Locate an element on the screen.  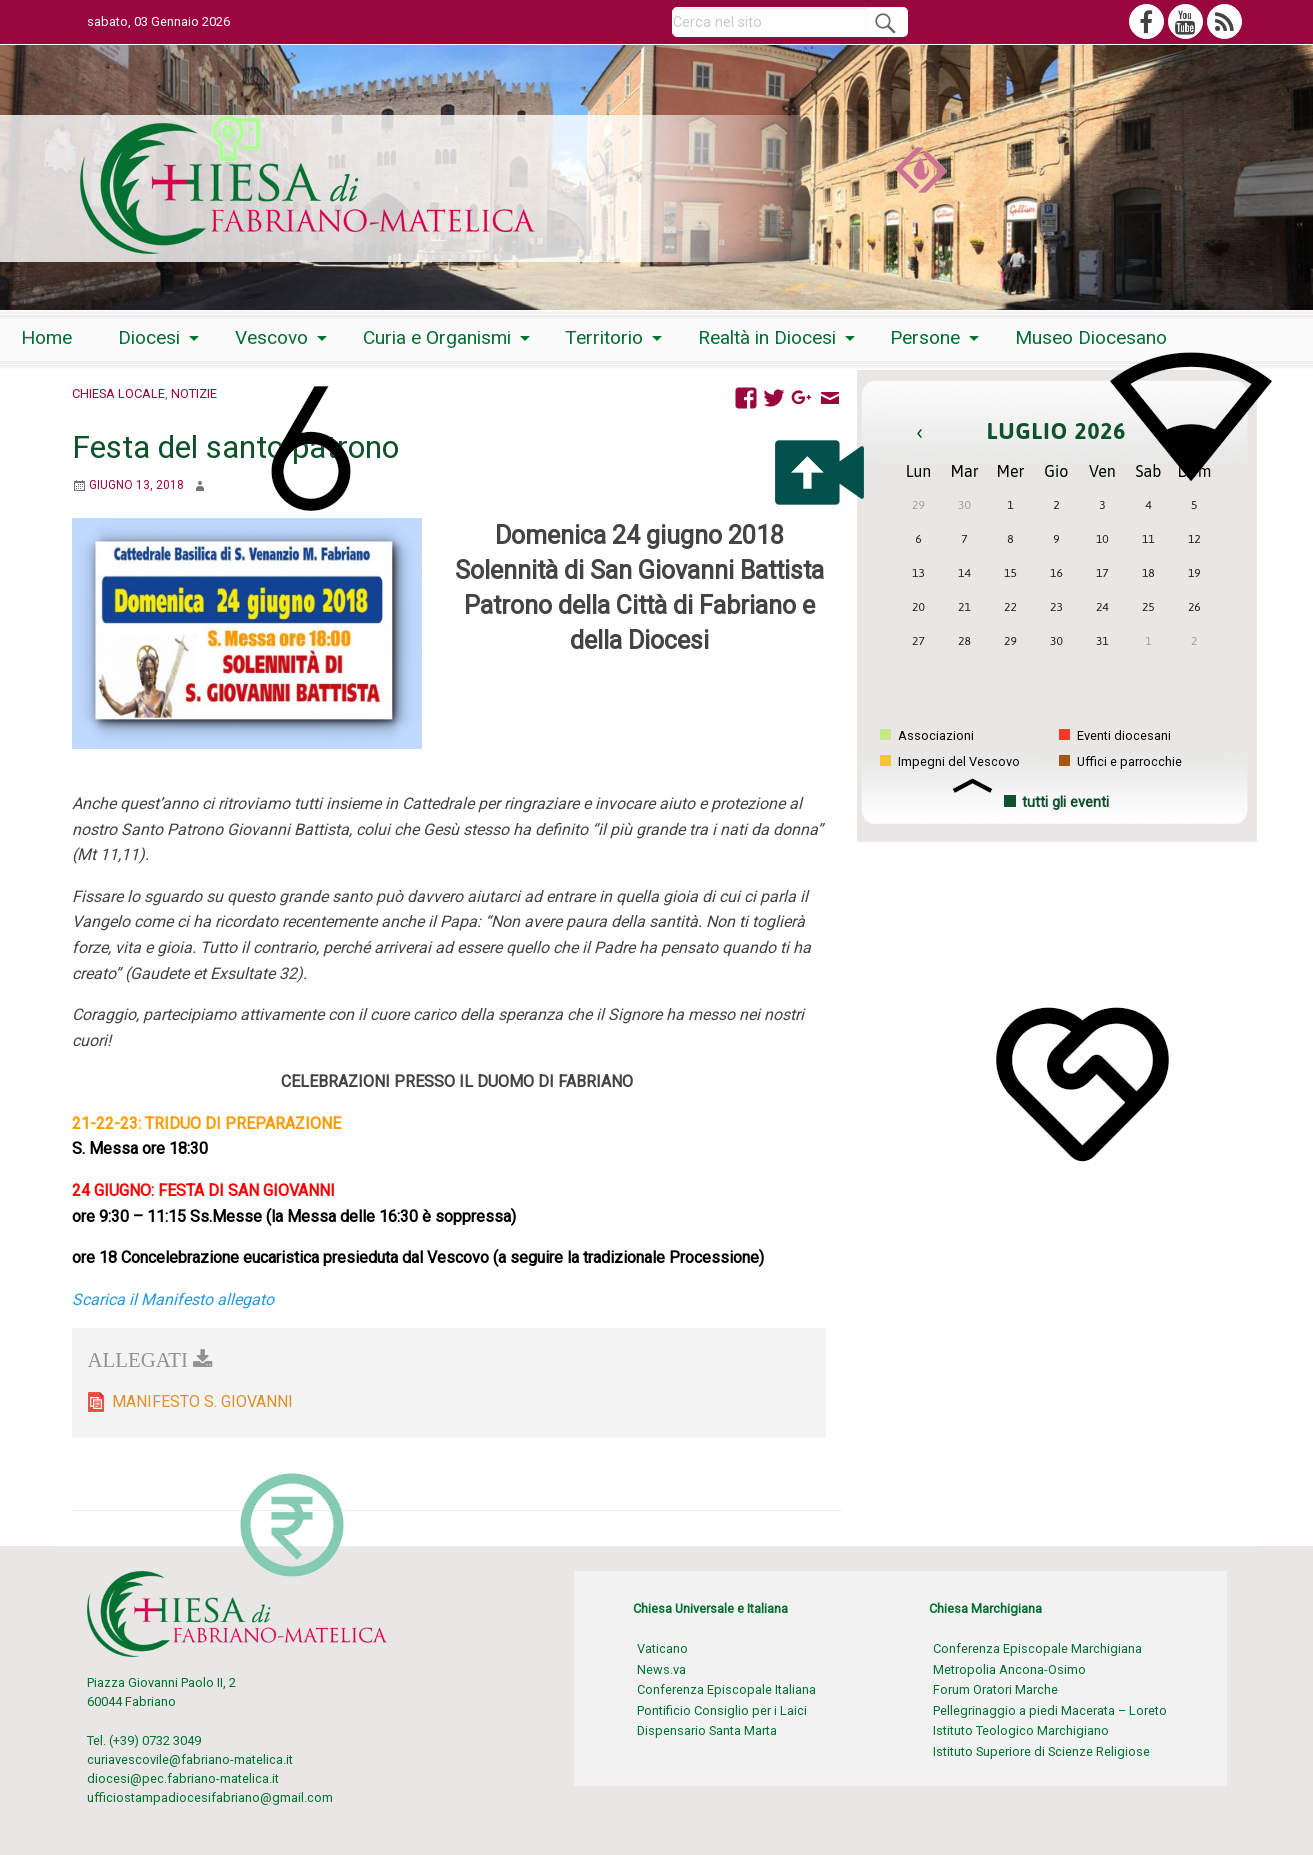
scroll to top of page is located at coordinates (972, 786).